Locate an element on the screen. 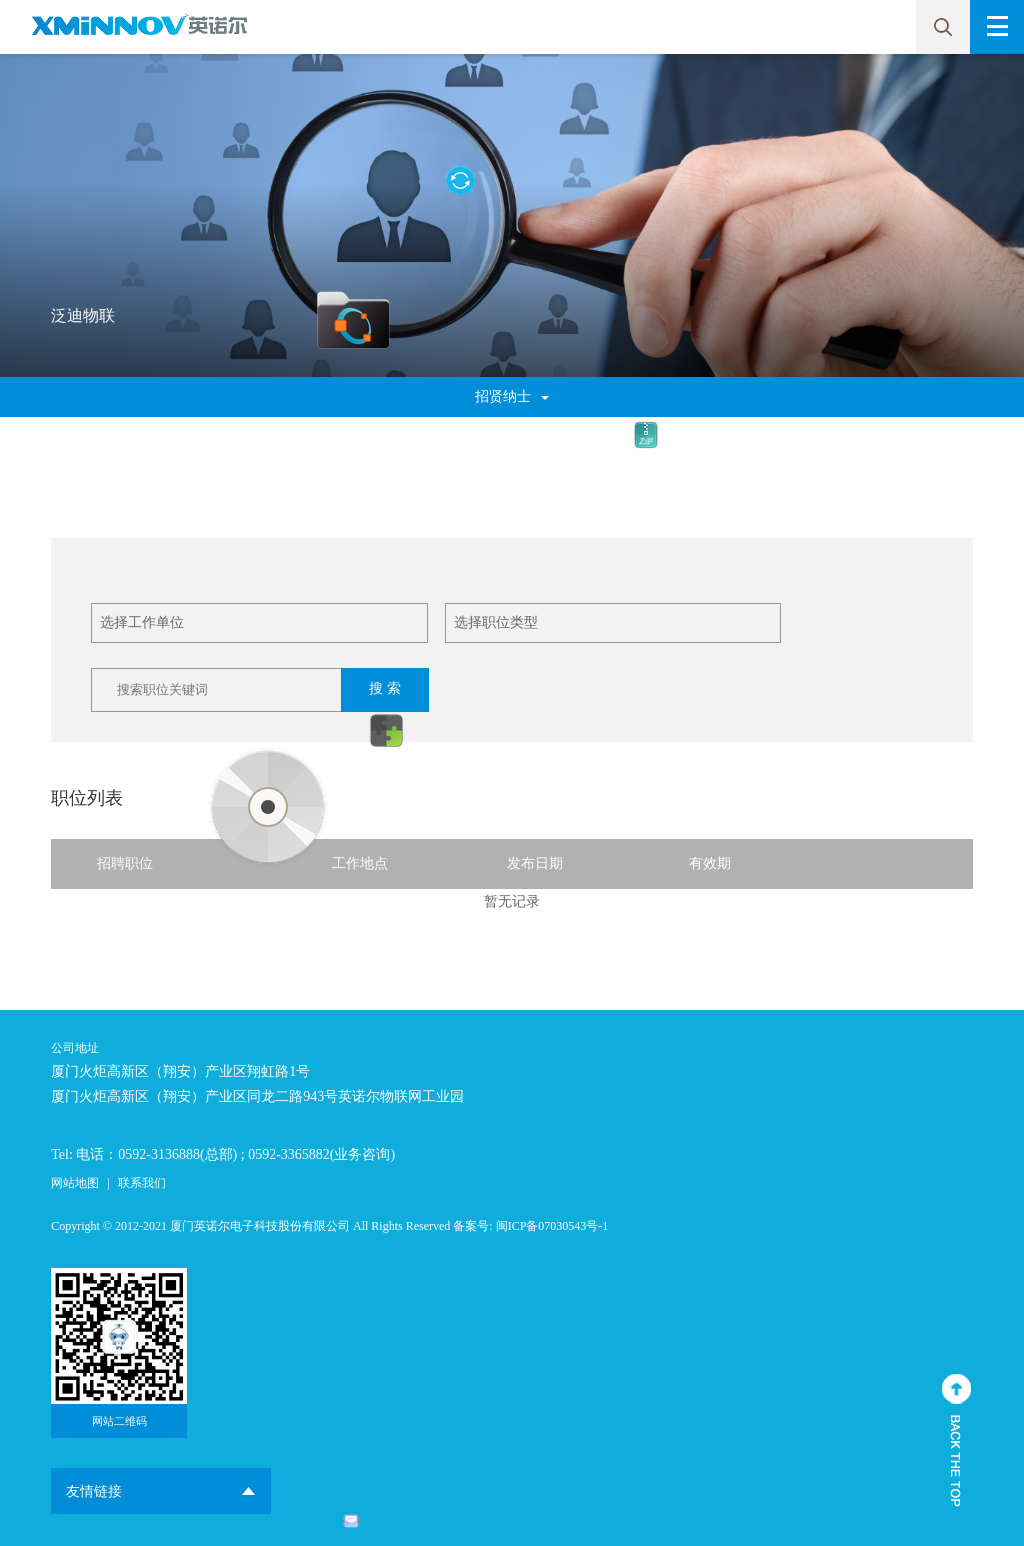 The width and height of the screenshot is (1024, 1546). folder for octave programming files is located at coordinates (353, 322).